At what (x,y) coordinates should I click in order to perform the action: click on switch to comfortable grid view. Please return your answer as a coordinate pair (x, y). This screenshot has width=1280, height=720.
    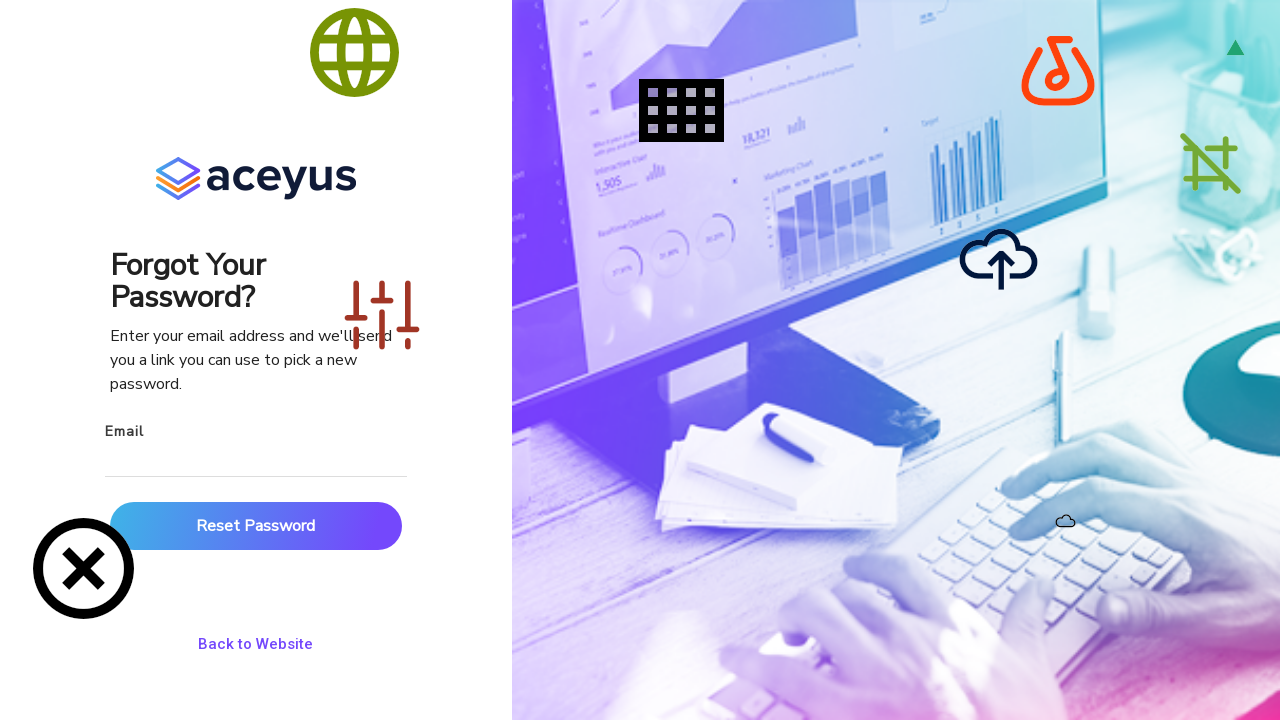
    Looking at the image, I should click on (679, 110).